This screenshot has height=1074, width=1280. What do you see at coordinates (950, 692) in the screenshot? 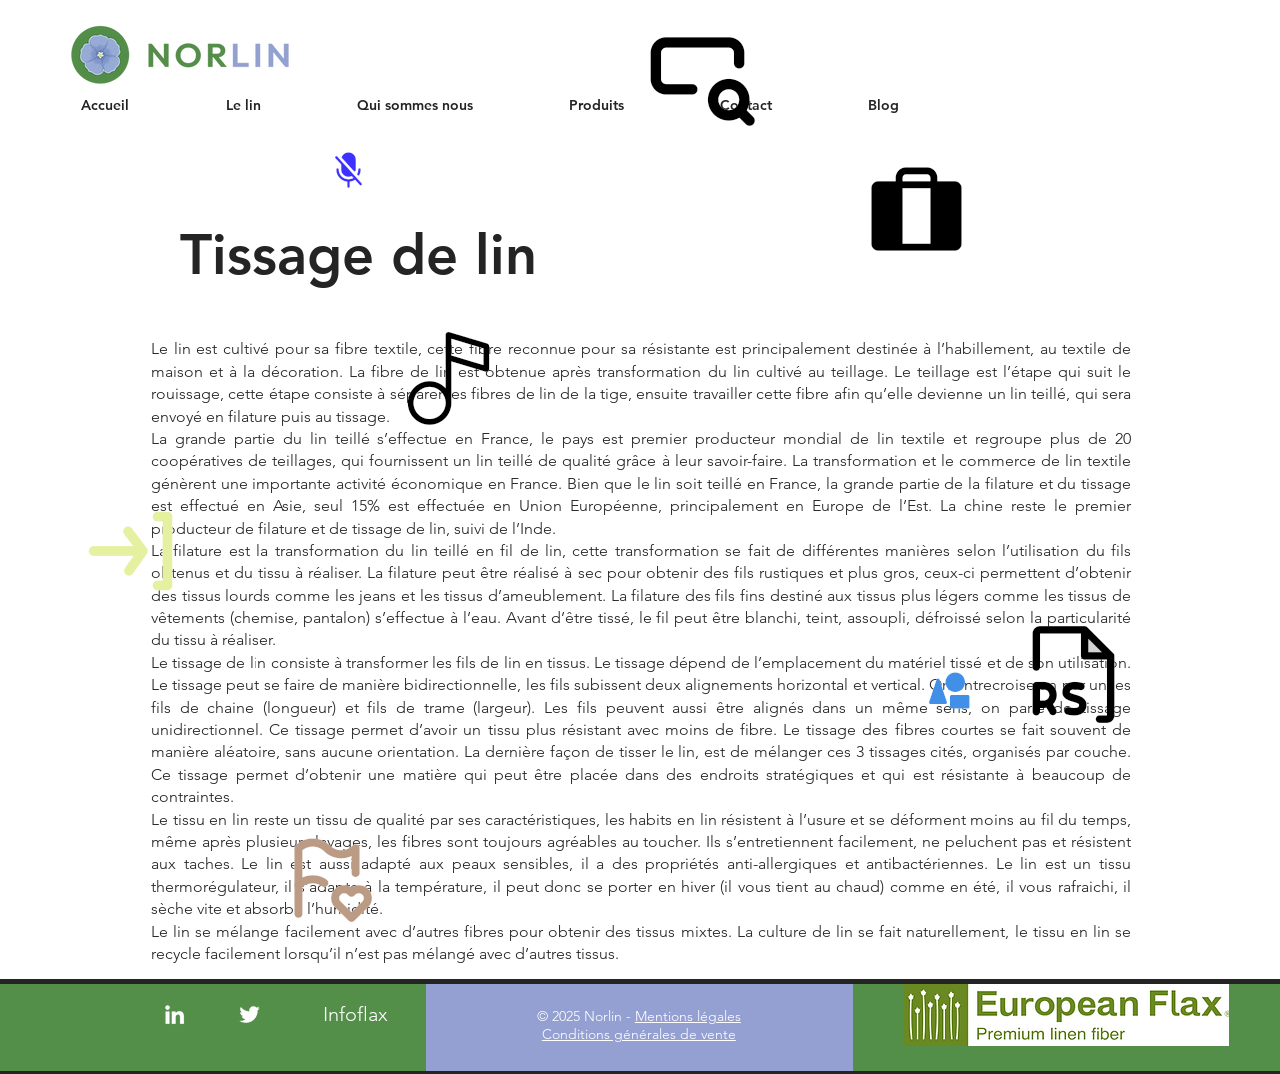
I see `access shape tools or drawing options` at bounding box center [950, 692].